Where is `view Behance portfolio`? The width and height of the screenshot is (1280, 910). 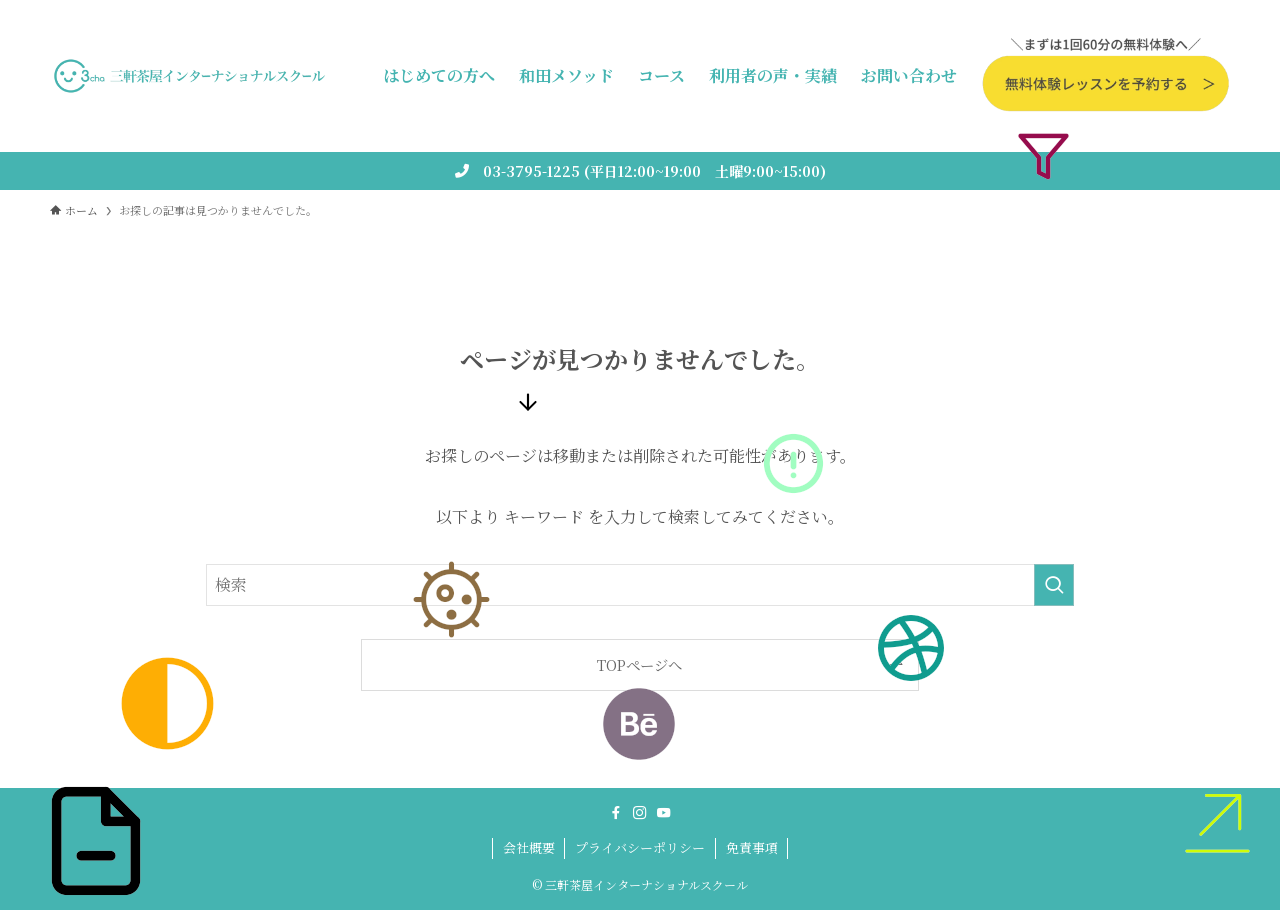
view Behance portfolio is located at coordinates (639, 724).